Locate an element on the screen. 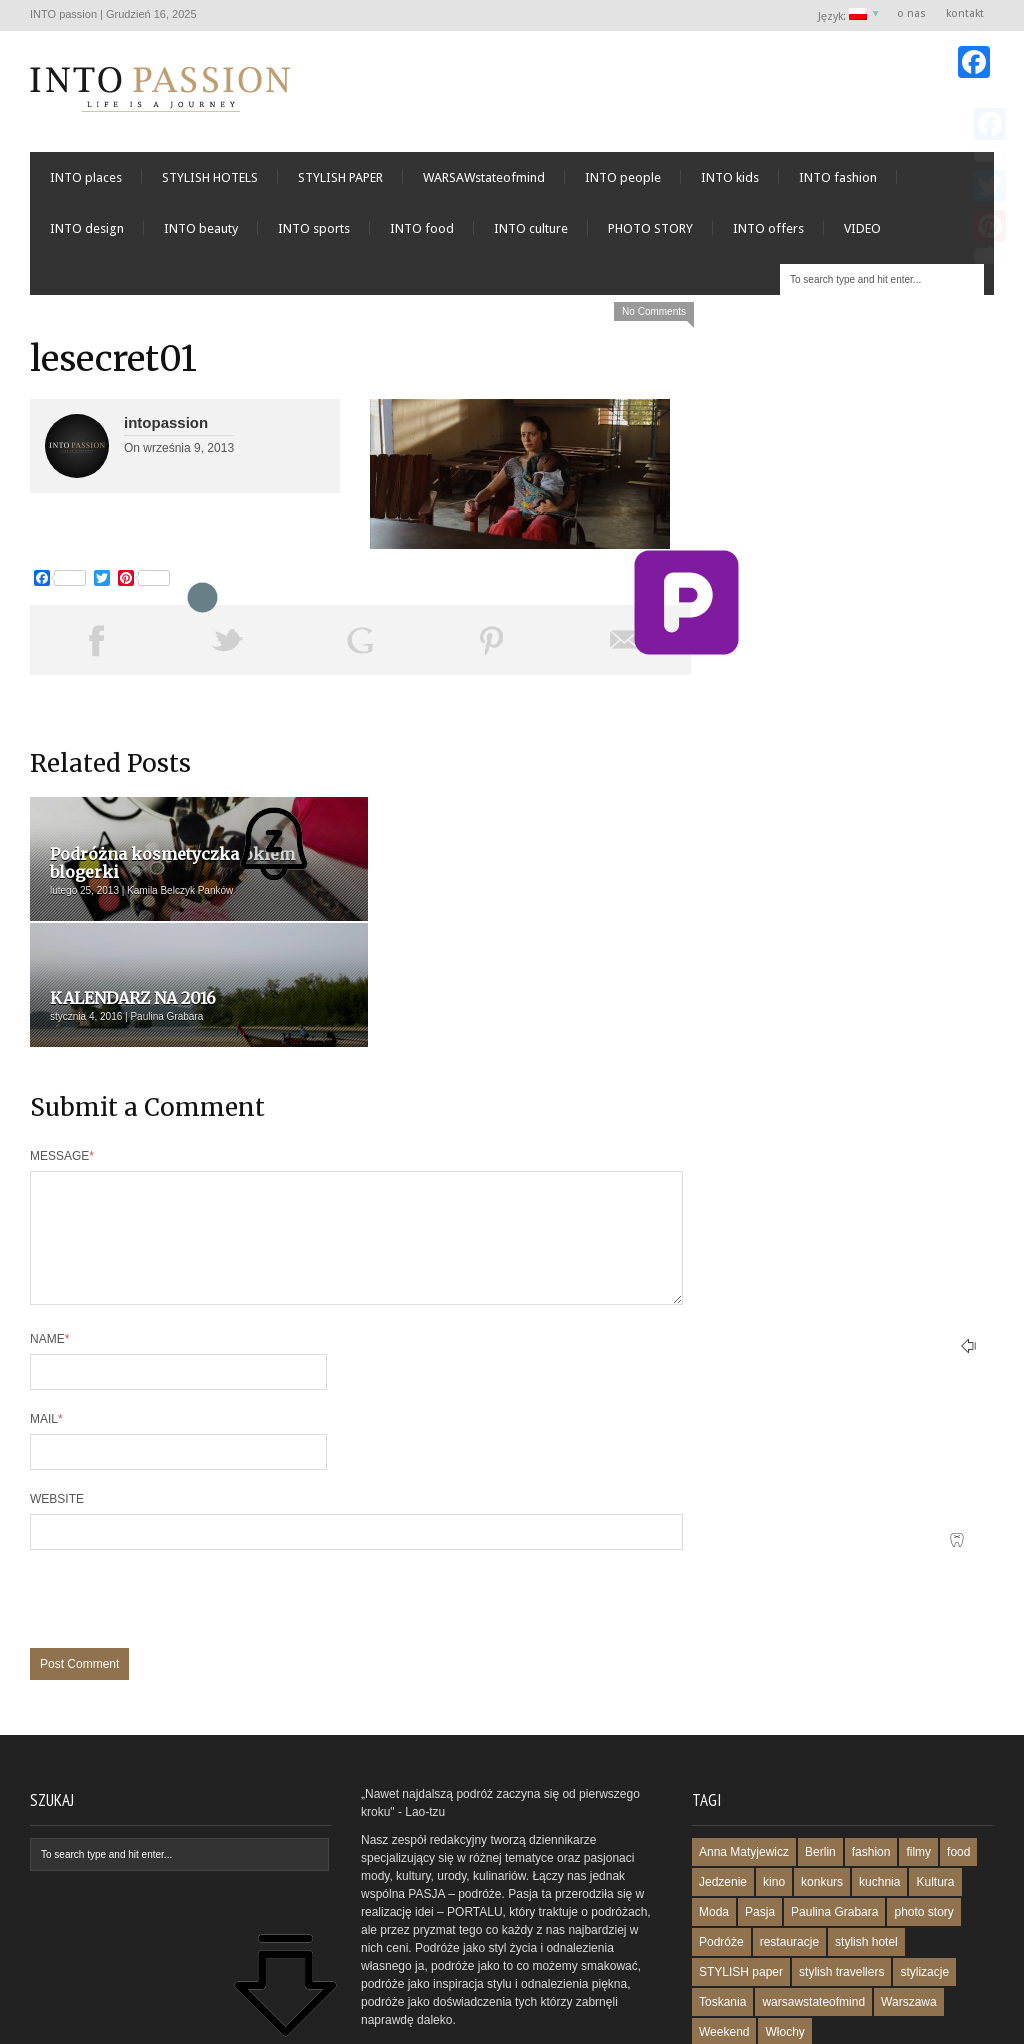 The width and height of the screenshot is (1024, 2044). select or mark an item as active is located at coordinates (202, 597).